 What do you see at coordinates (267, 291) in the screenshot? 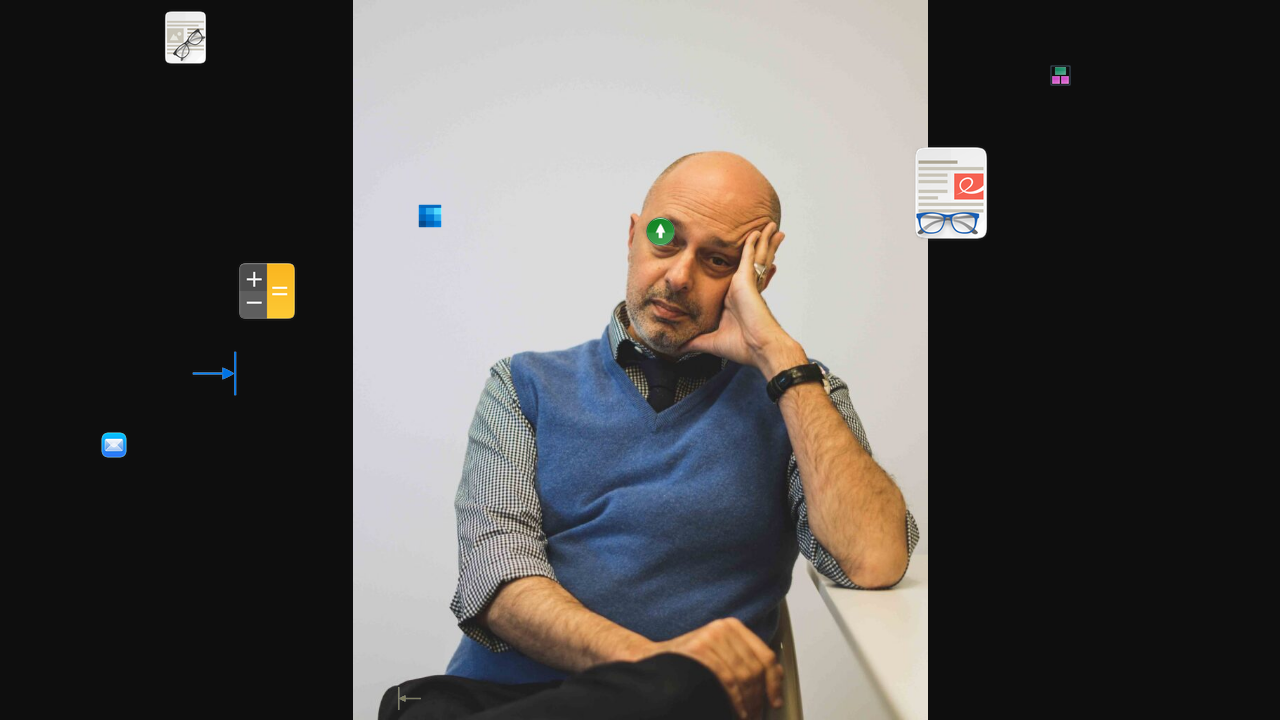
I see `open the calculator app` at bounding box center [267, 291].